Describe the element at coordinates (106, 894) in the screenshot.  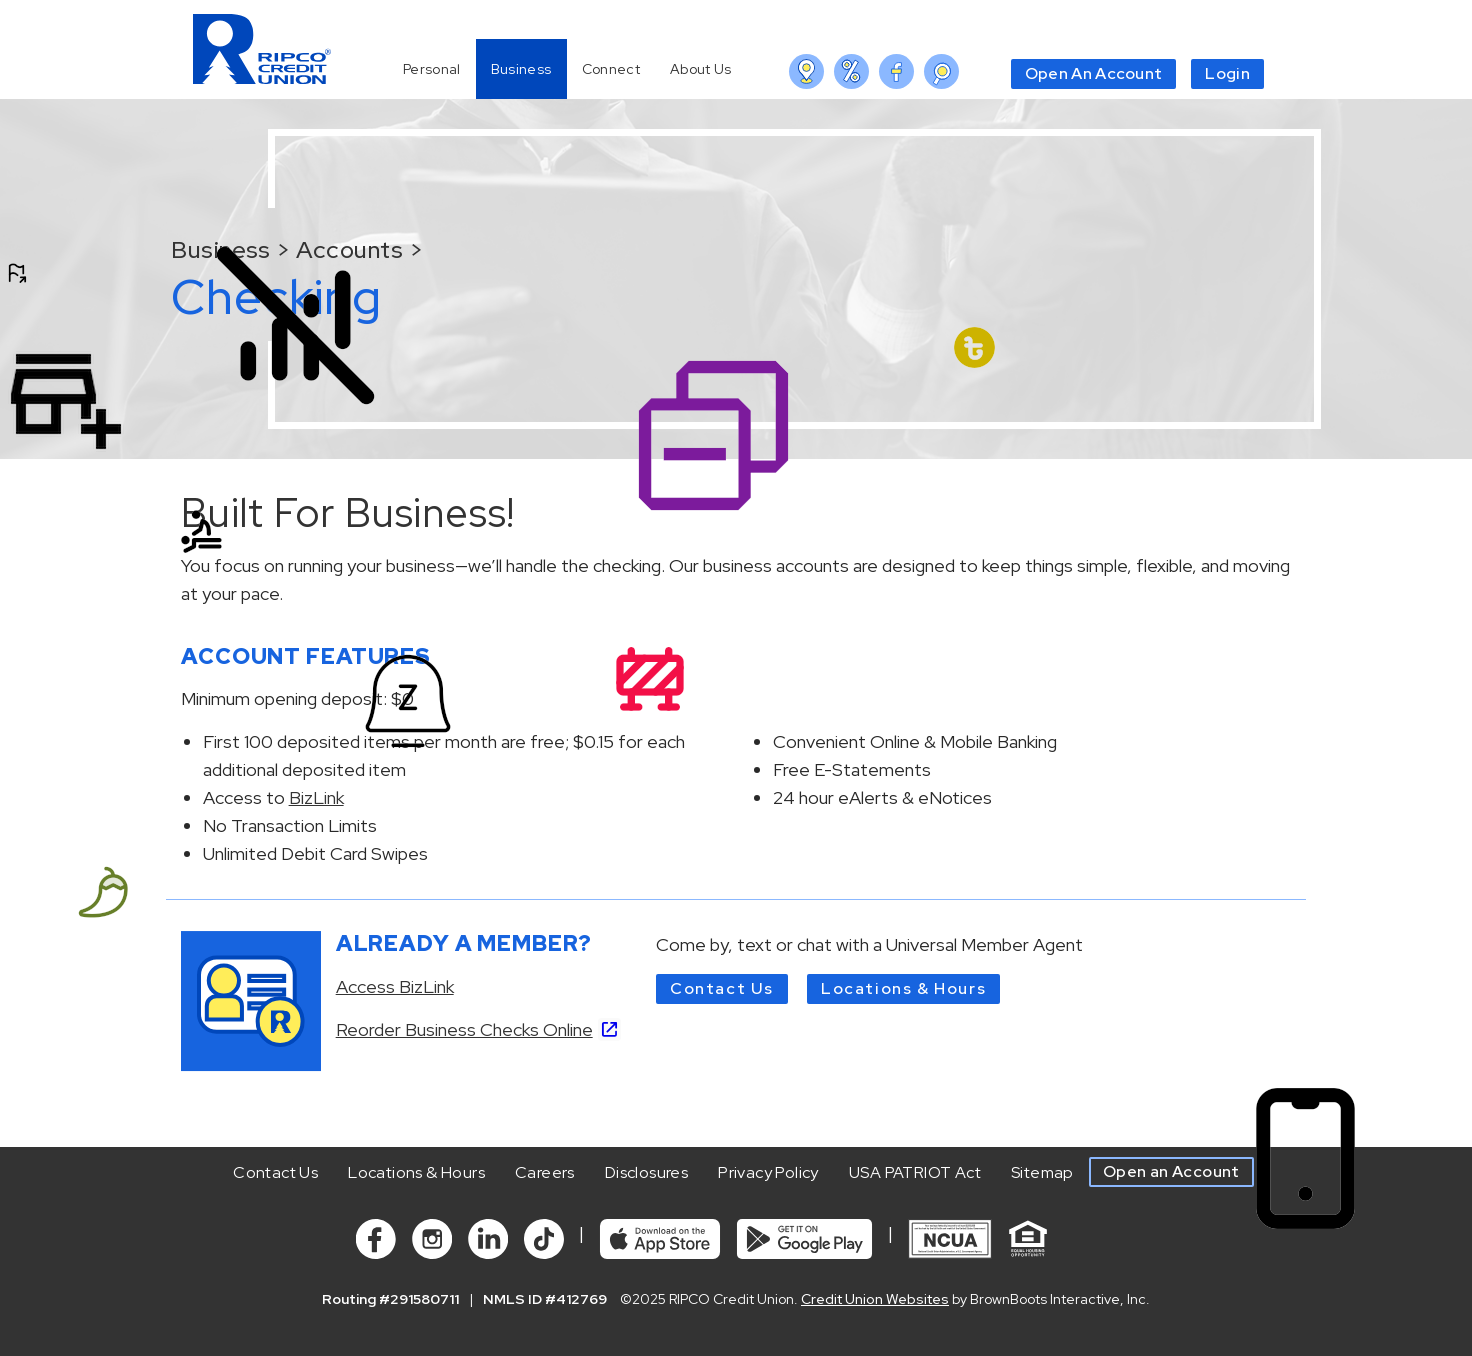
I see `indicates spicy food or heat level` at that location.